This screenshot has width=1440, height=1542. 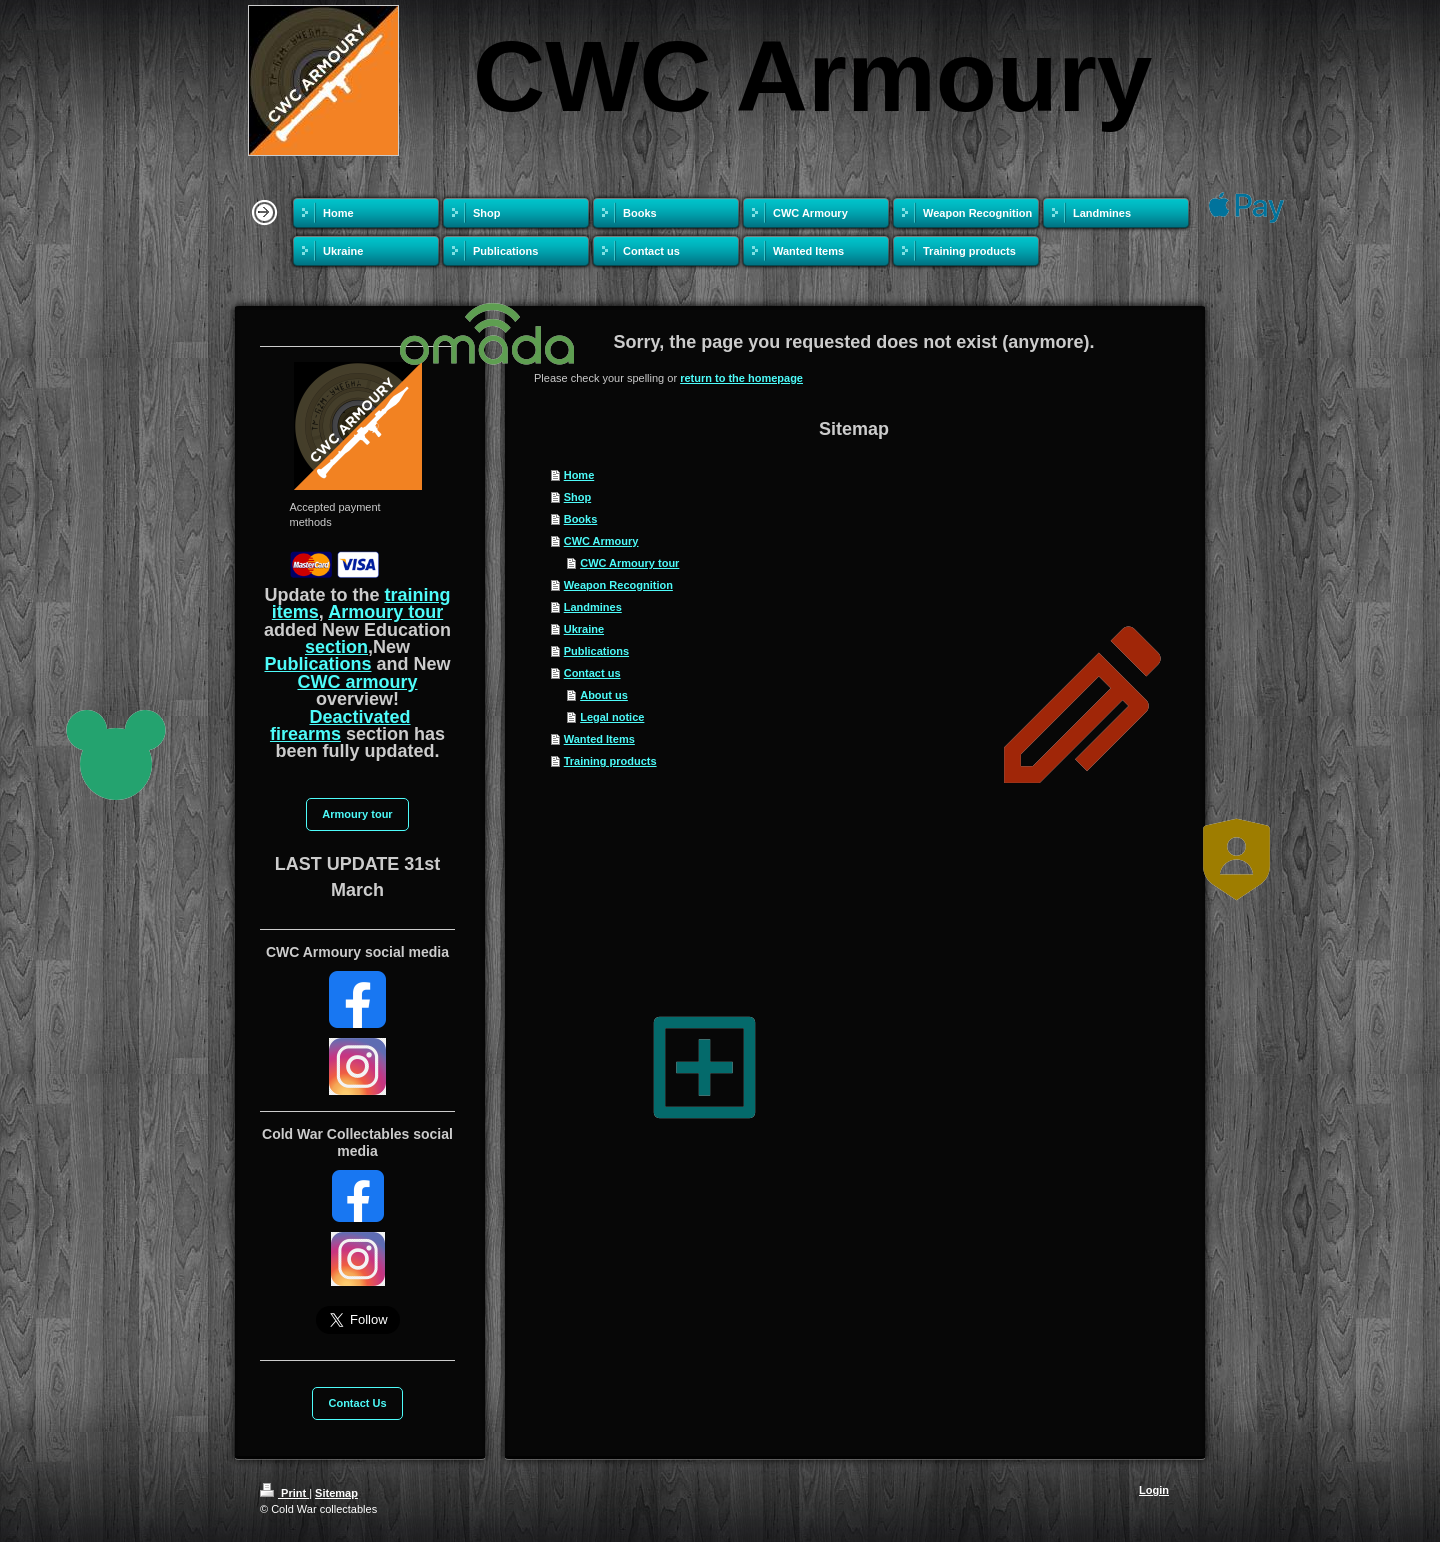 What do you see at coordinates (1246, 207) in the screenshot?
I see `pay with Apple Pay` at bounding box center [1246, 207].